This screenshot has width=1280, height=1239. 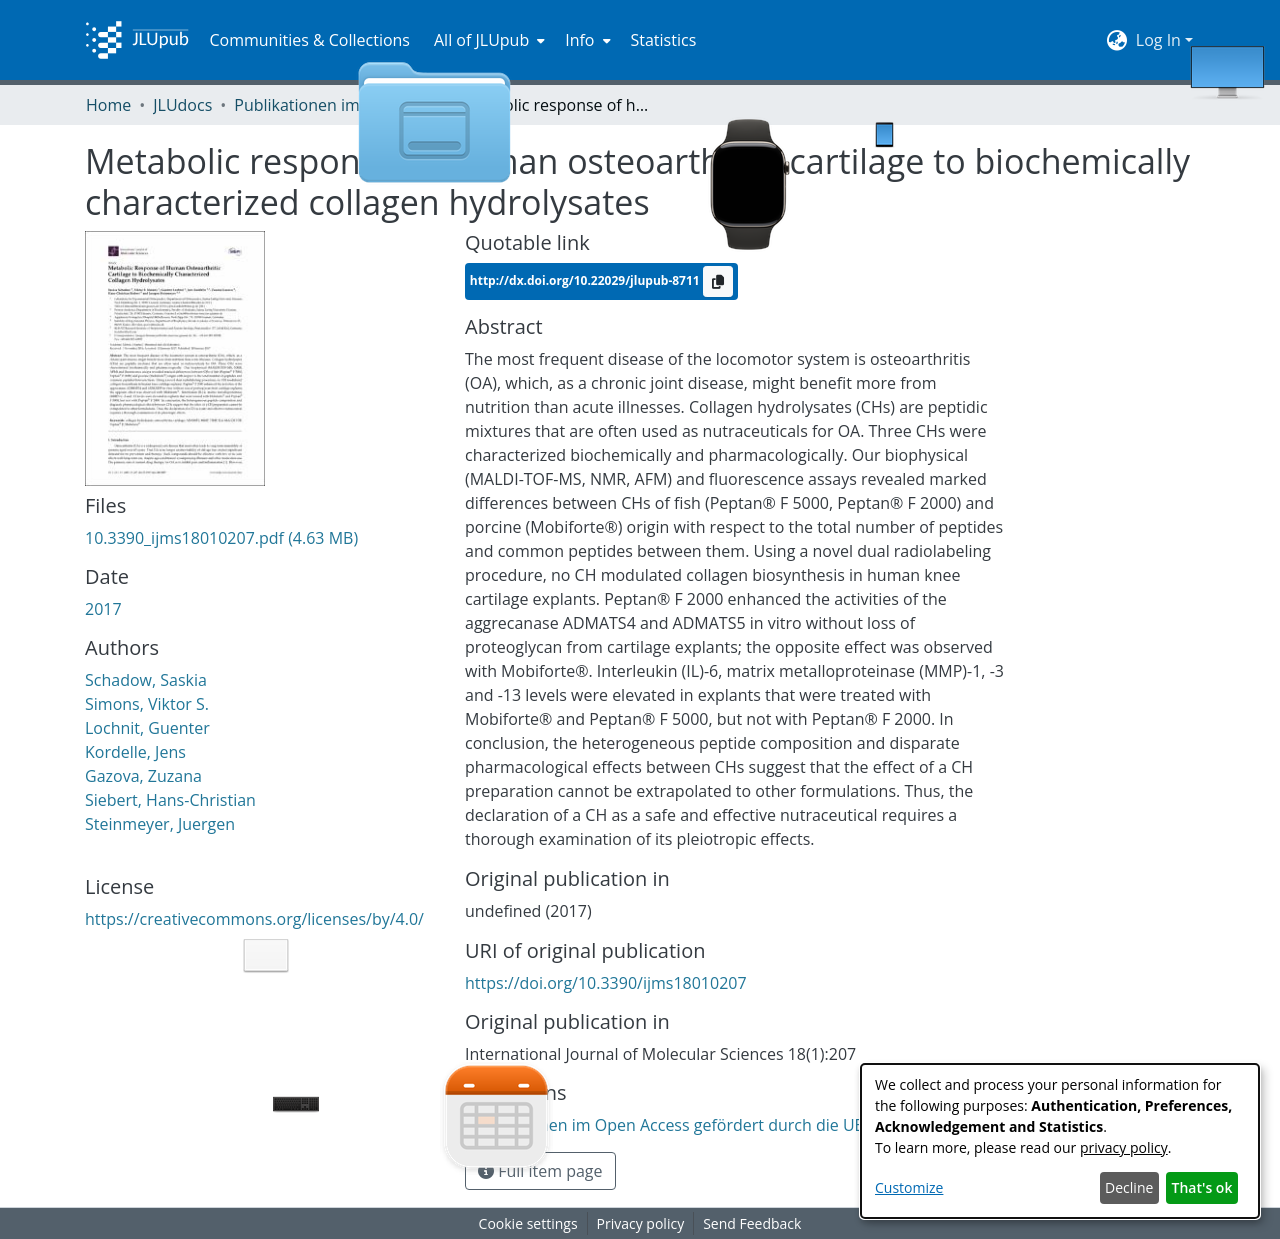 I want to click on generic bluetooth device placeholder, so click(x=266, y=955).